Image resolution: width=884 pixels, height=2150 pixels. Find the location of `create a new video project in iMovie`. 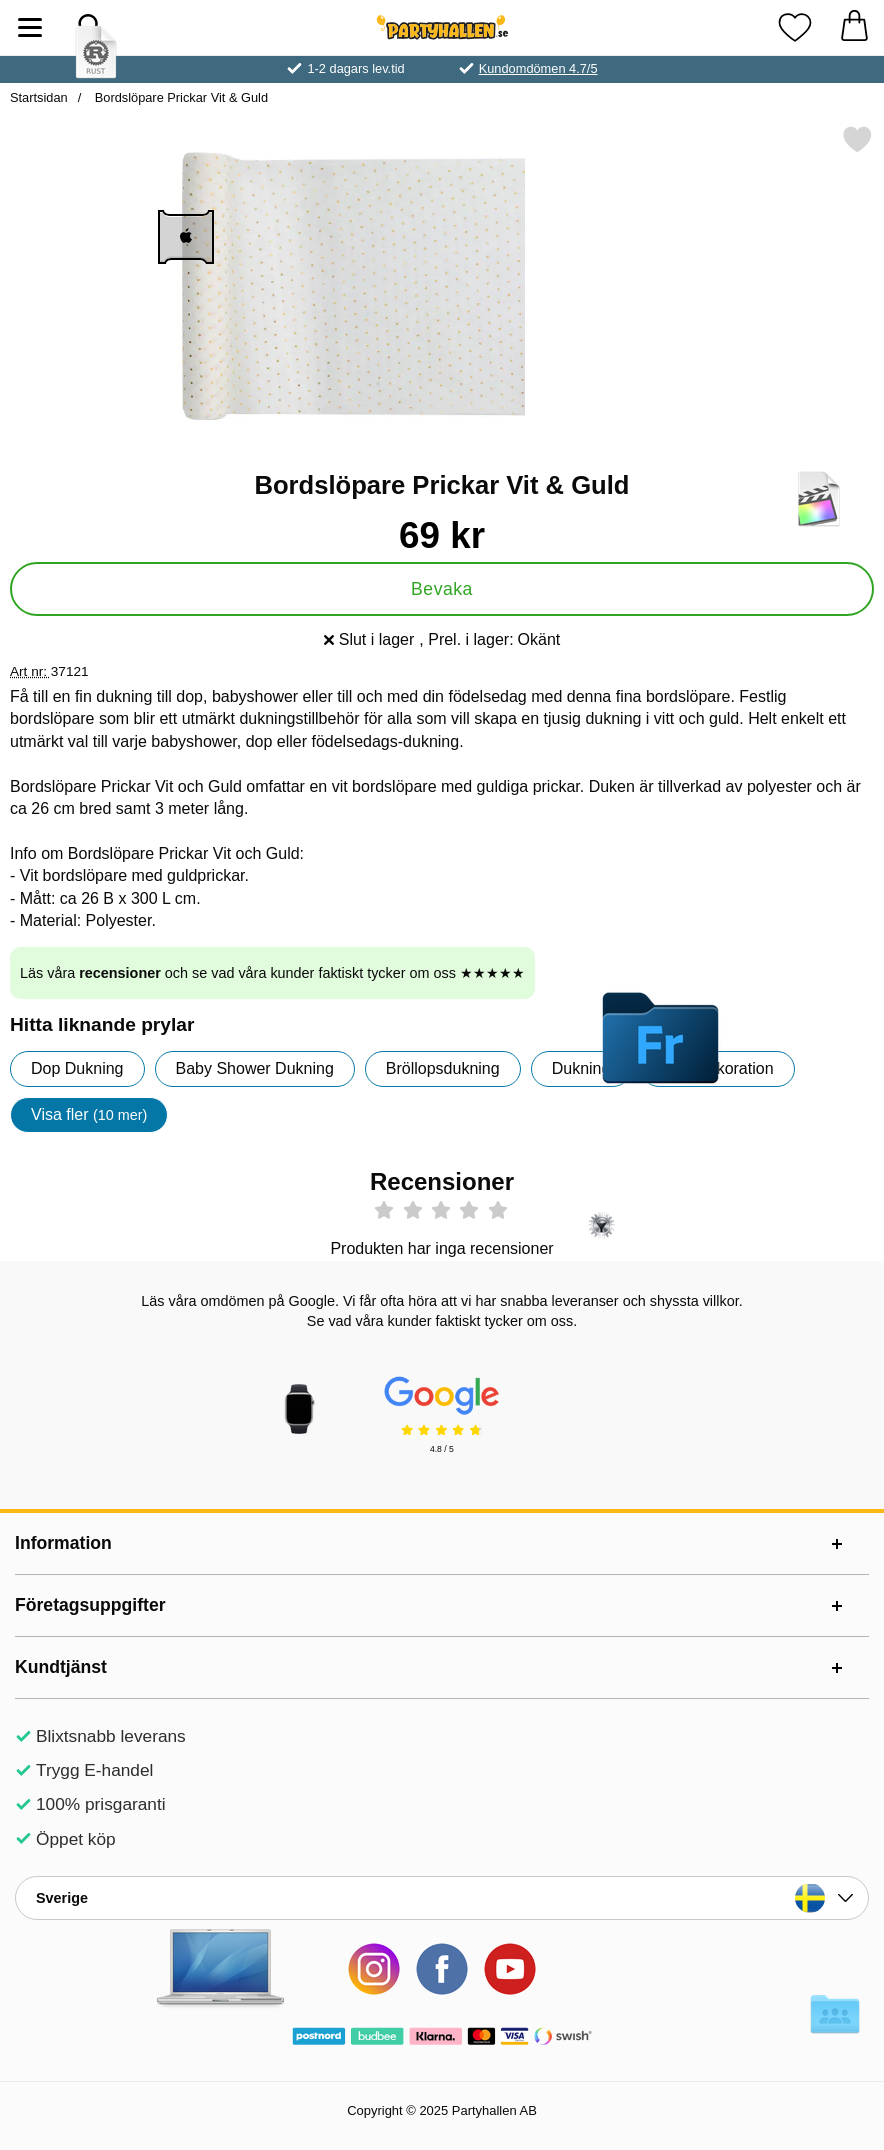

create a new video project in iMovie is located at coordinates (819, 500).